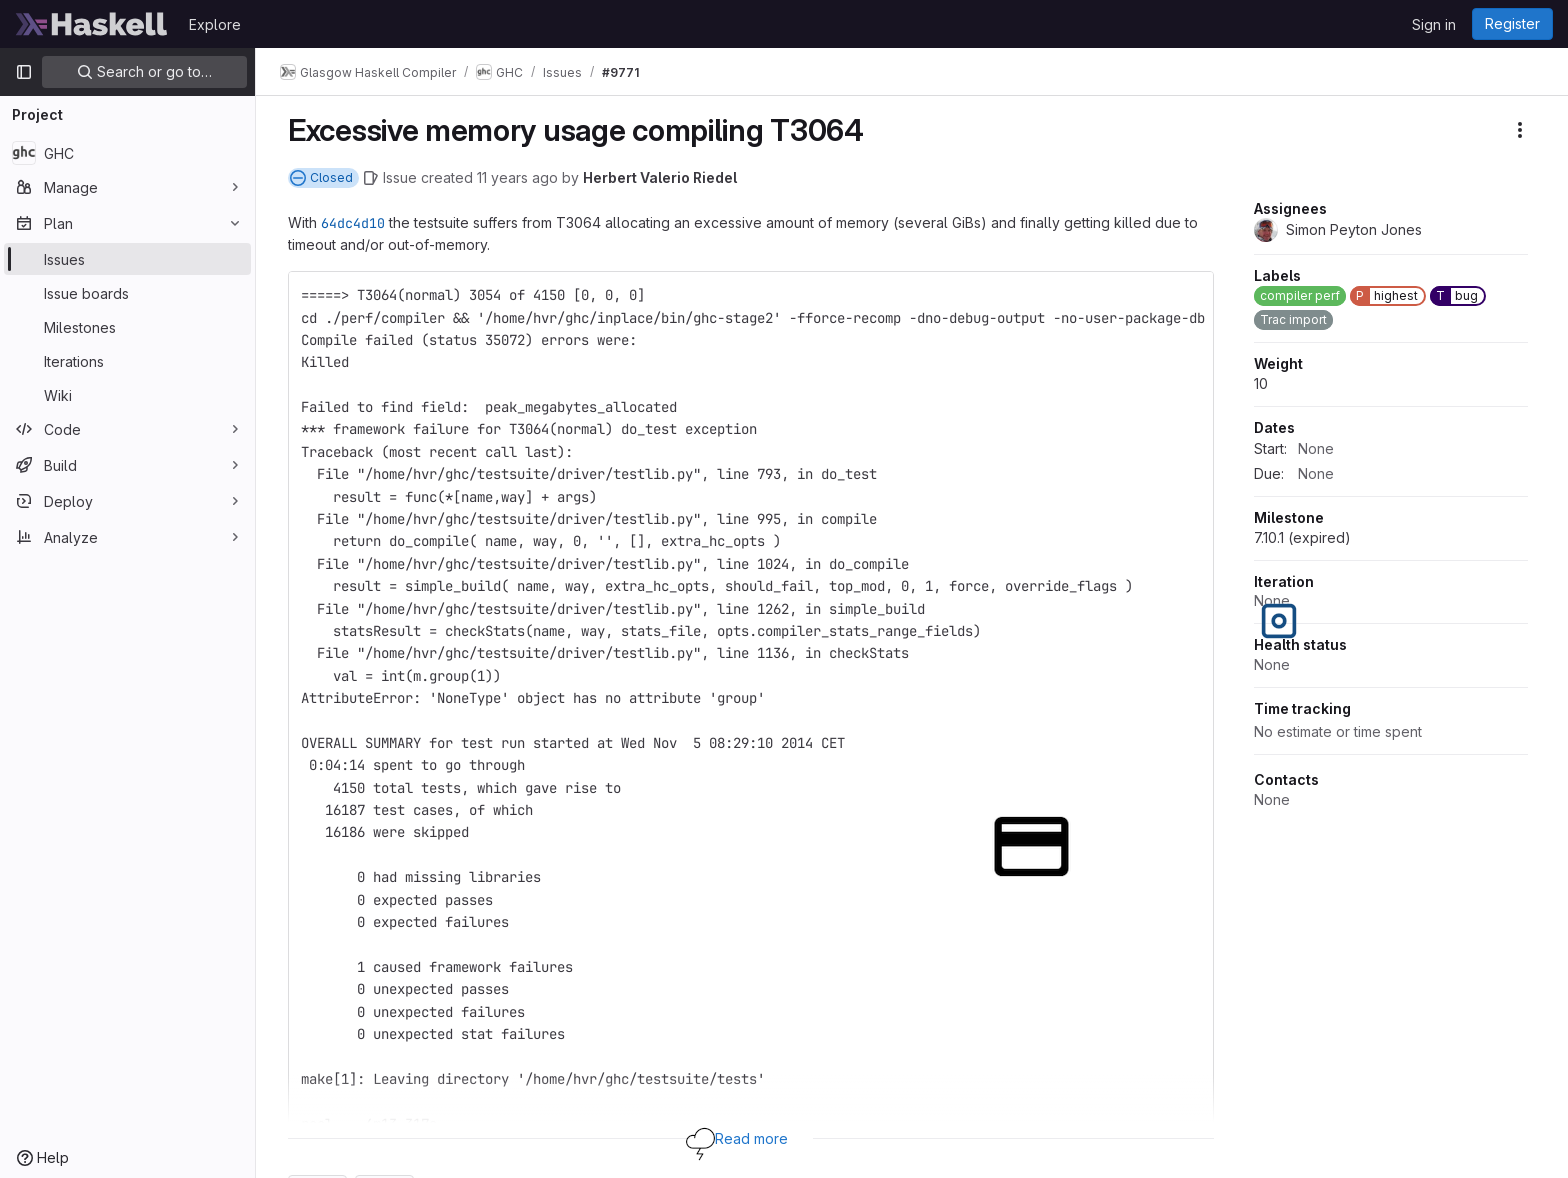  Describe the element at coordinates (1279, 621) in the screenshot. I see `apply a mask to selected layer or object` at that location.